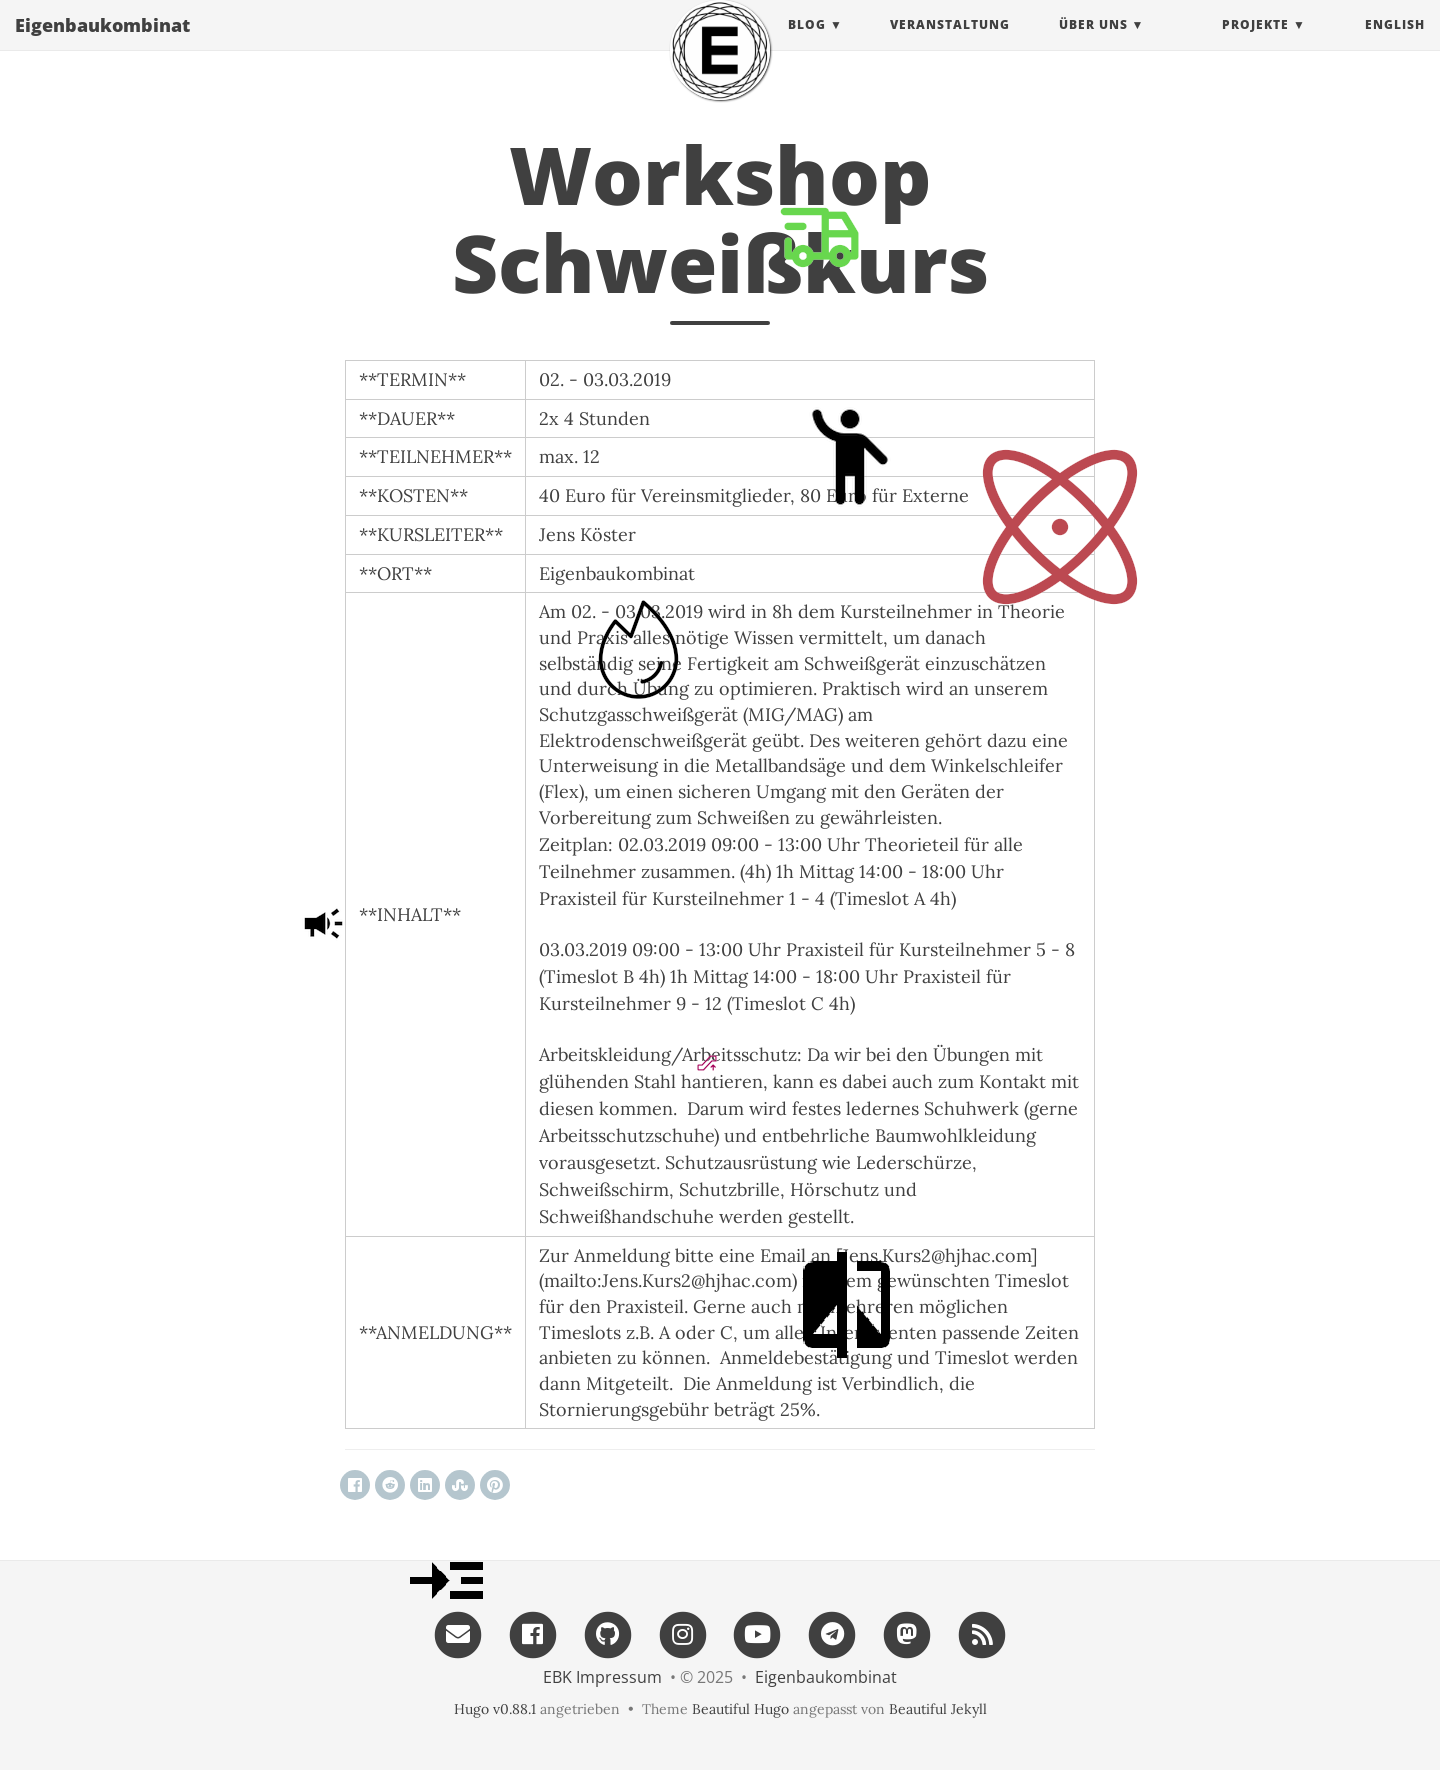 The width and height of the screenshot is (1440, 1770). What do you see at coordinates (707, 1063) in the screenshot?
I see `indicates escalator going up` at bounding box center [707, 1063].